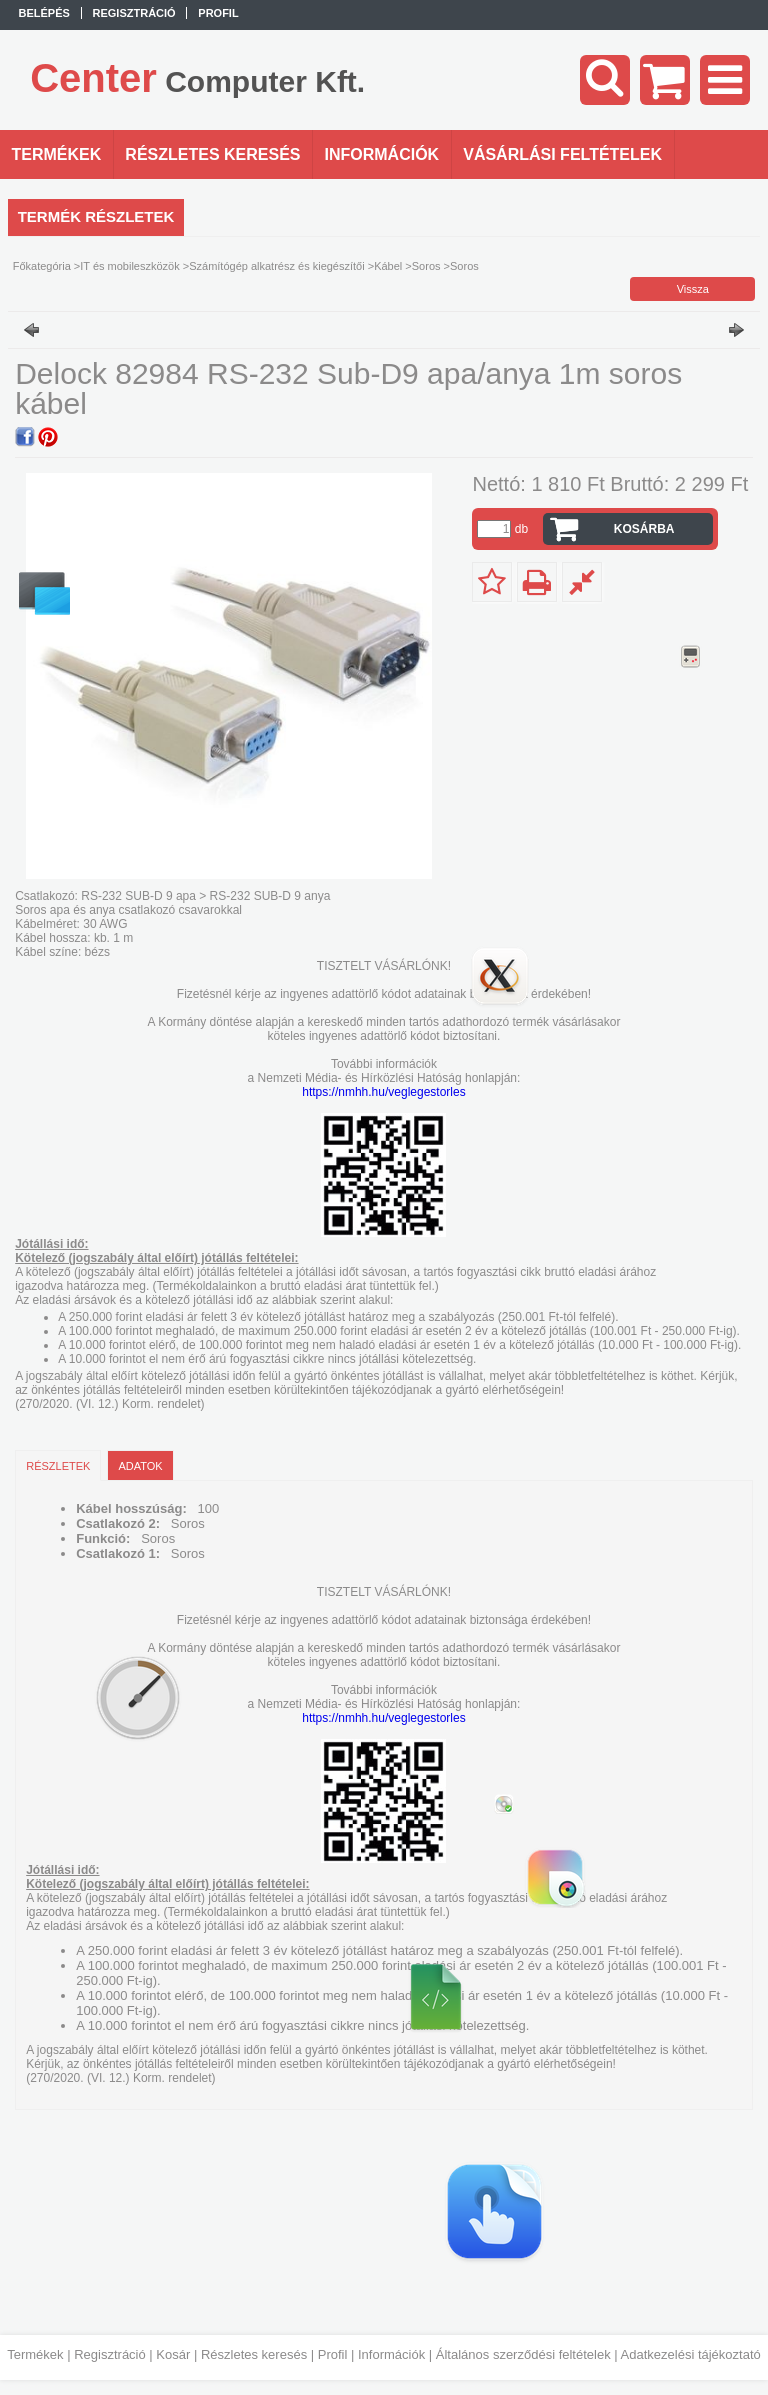 The height and width of the screenshot is (2395, 768). I want to click on launch emulator application, so click(44, 593).